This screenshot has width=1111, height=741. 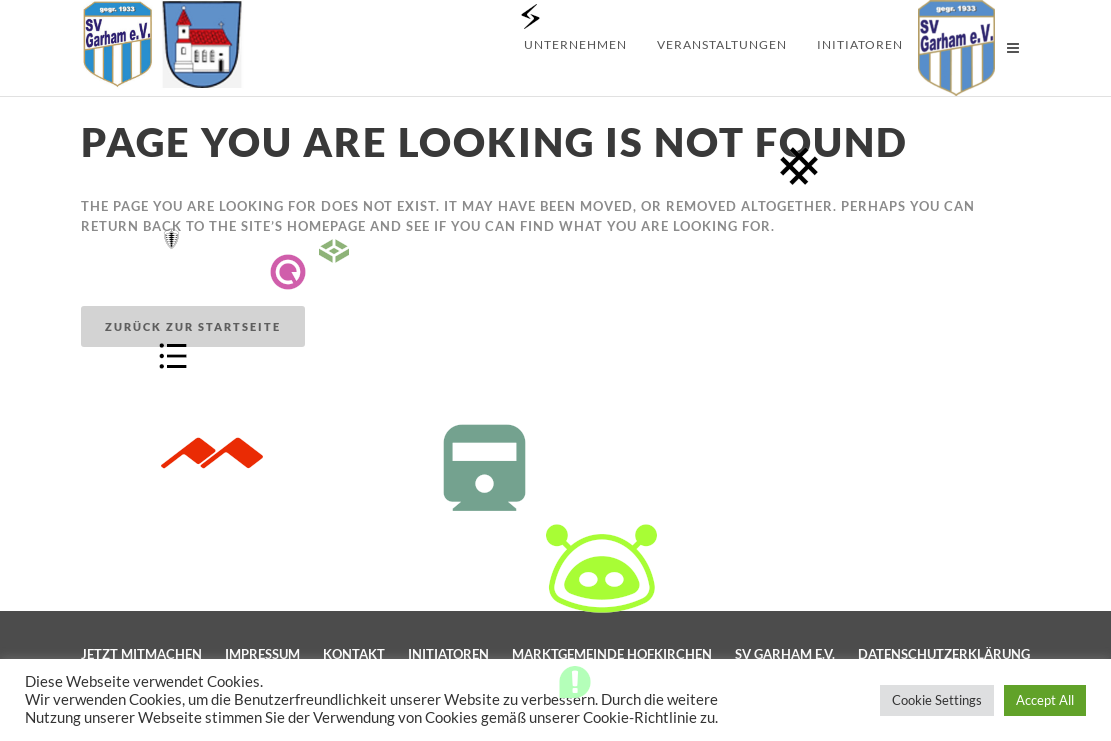 I want to click on open SimpleX messaging app, so click(x=799, y=166).